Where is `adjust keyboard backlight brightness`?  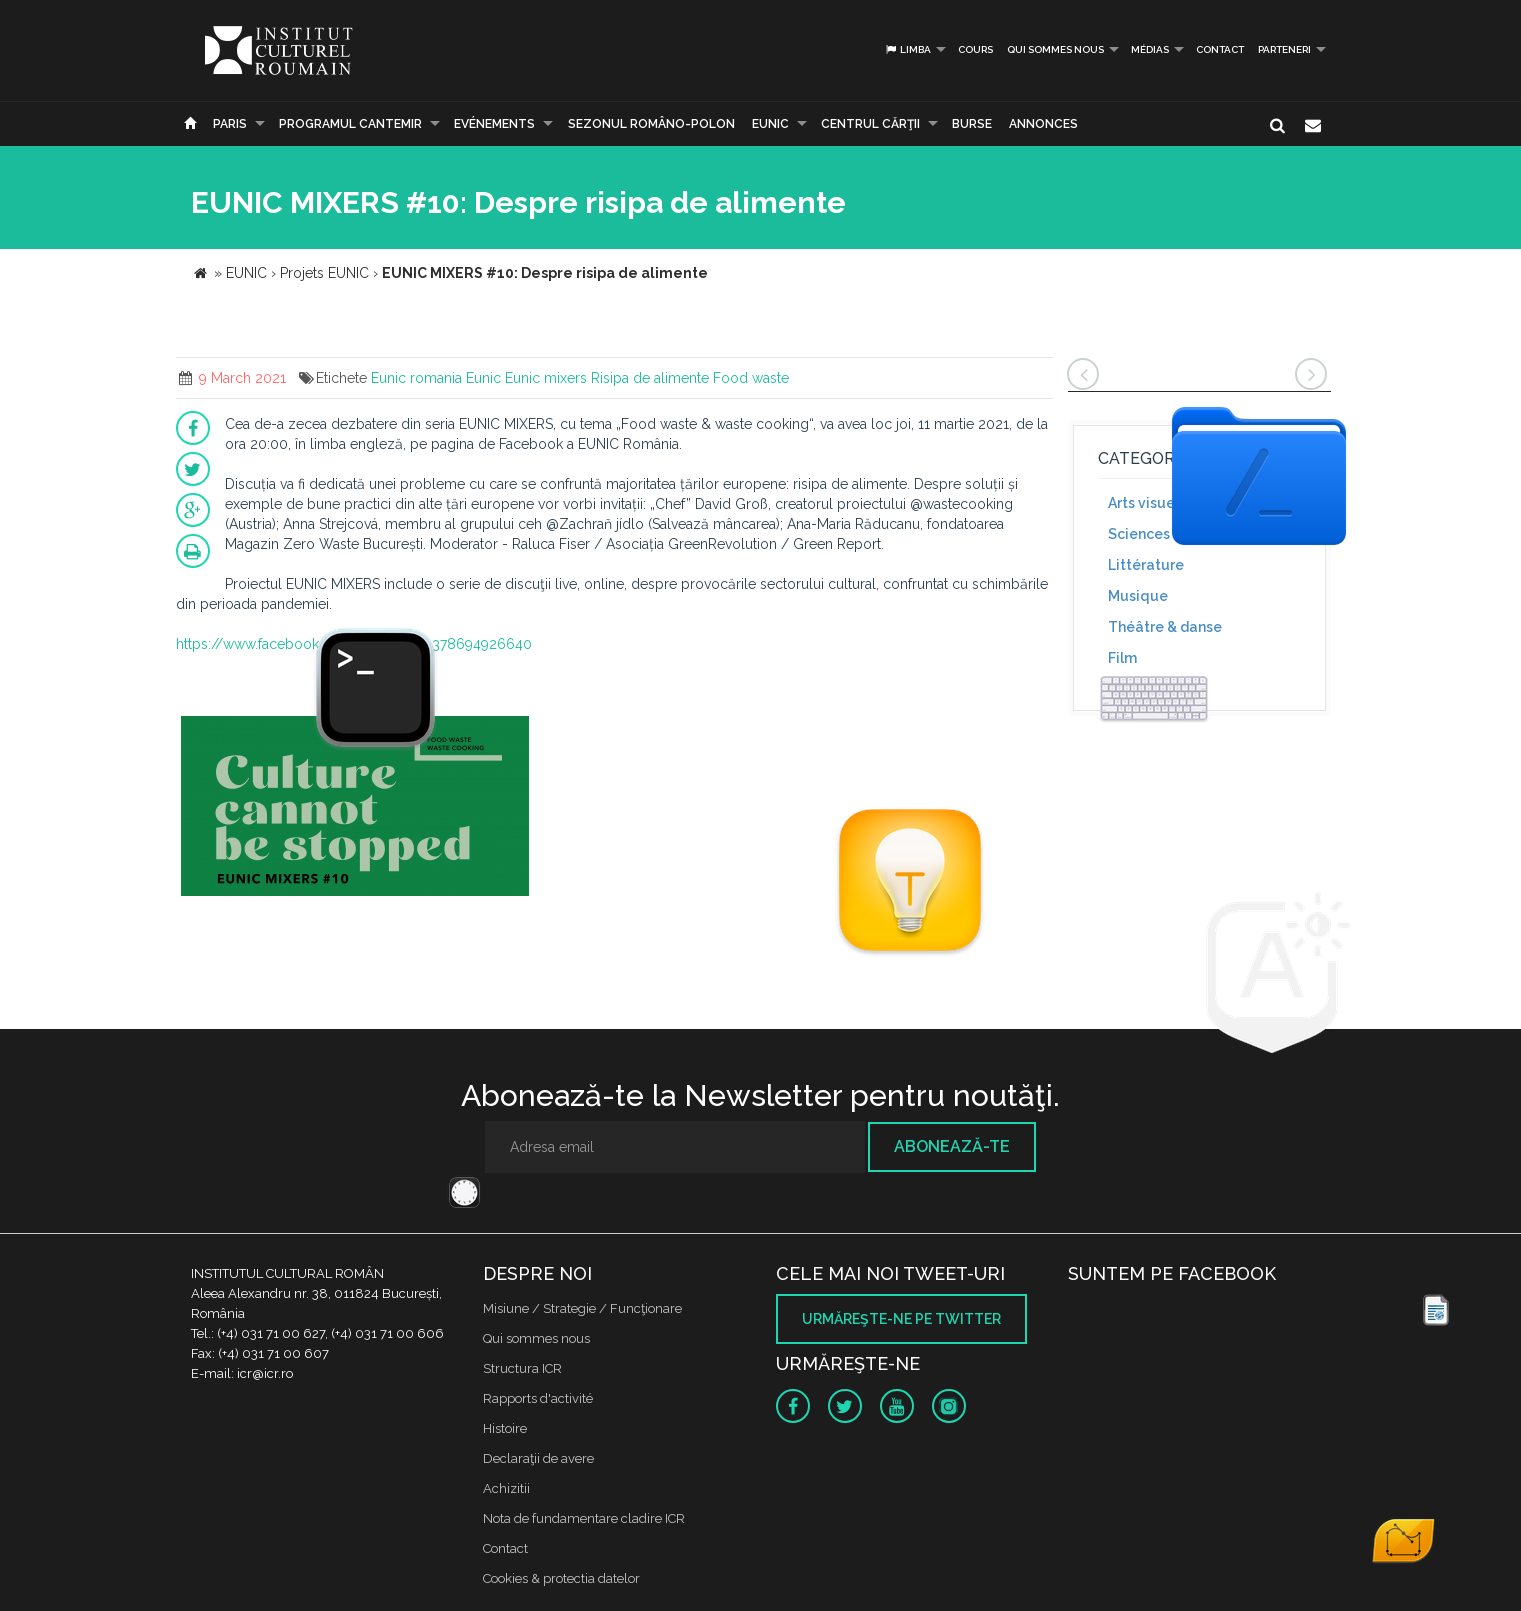
adjust keyboard backlight brightness is located at coordinates (1278, 972).